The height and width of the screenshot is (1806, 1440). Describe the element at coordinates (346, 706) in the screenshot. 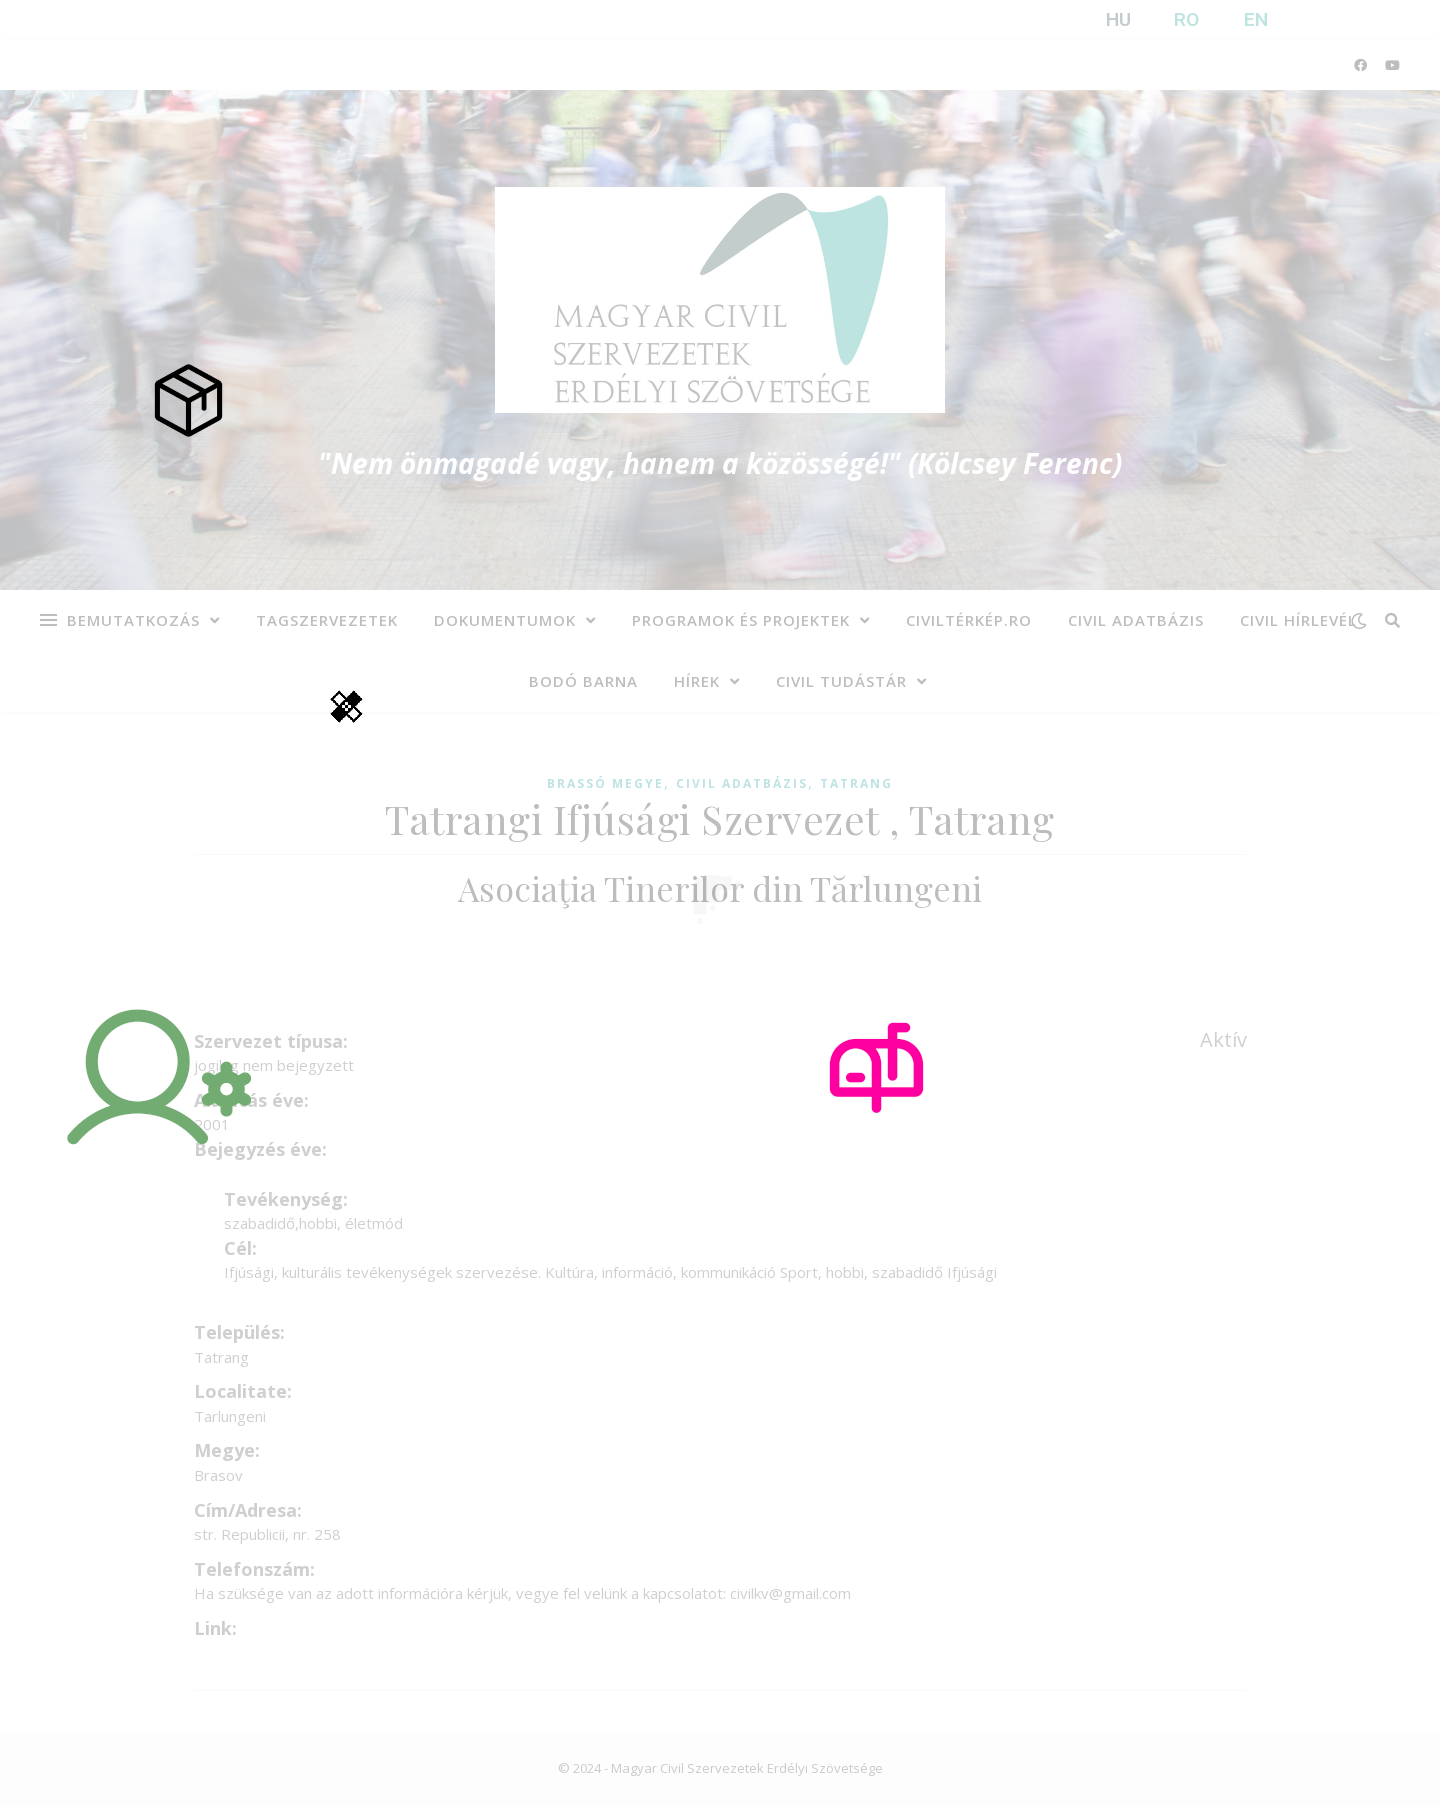

I see `apply healing or repair tool` at that location.